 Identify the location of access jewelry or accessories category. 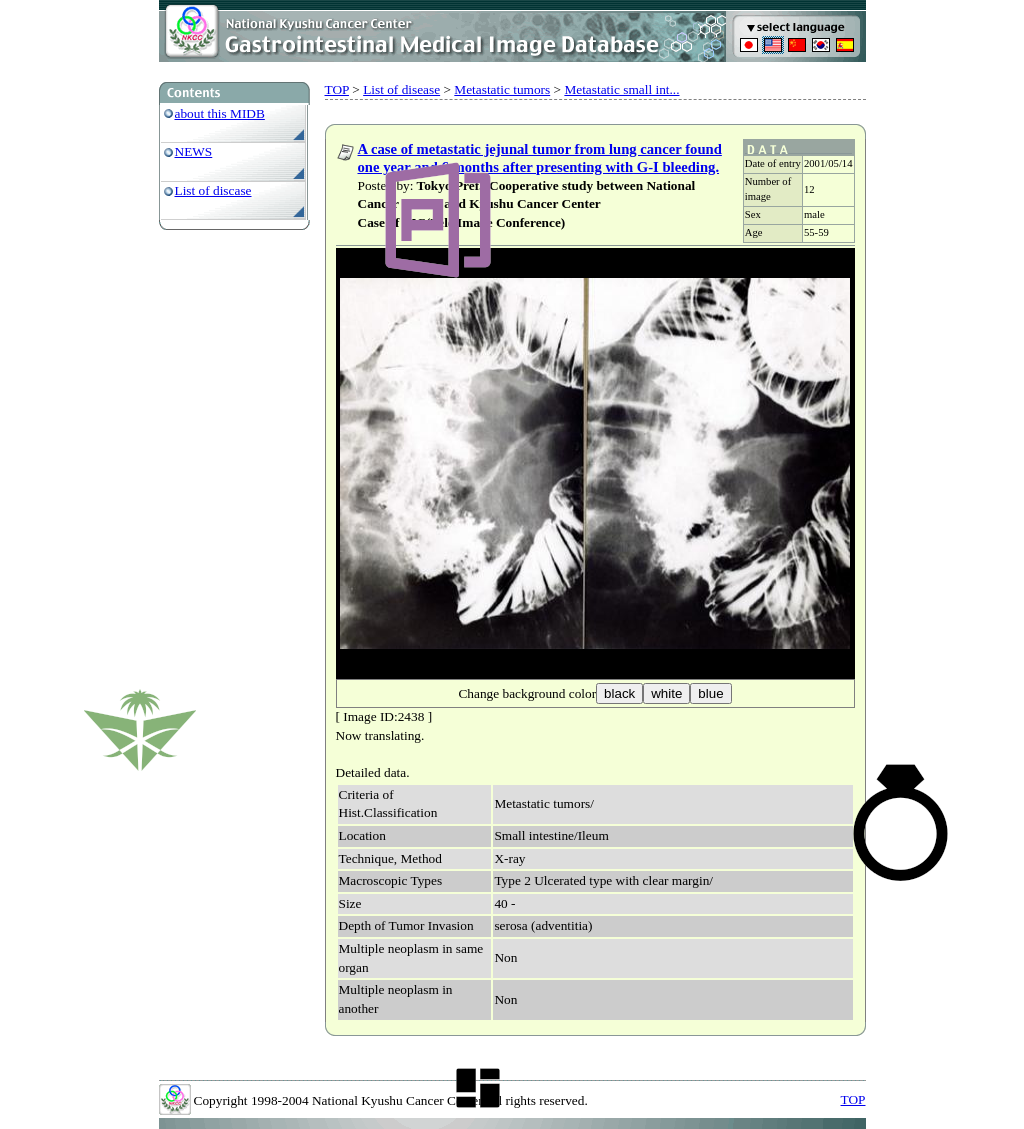
(900, 825).